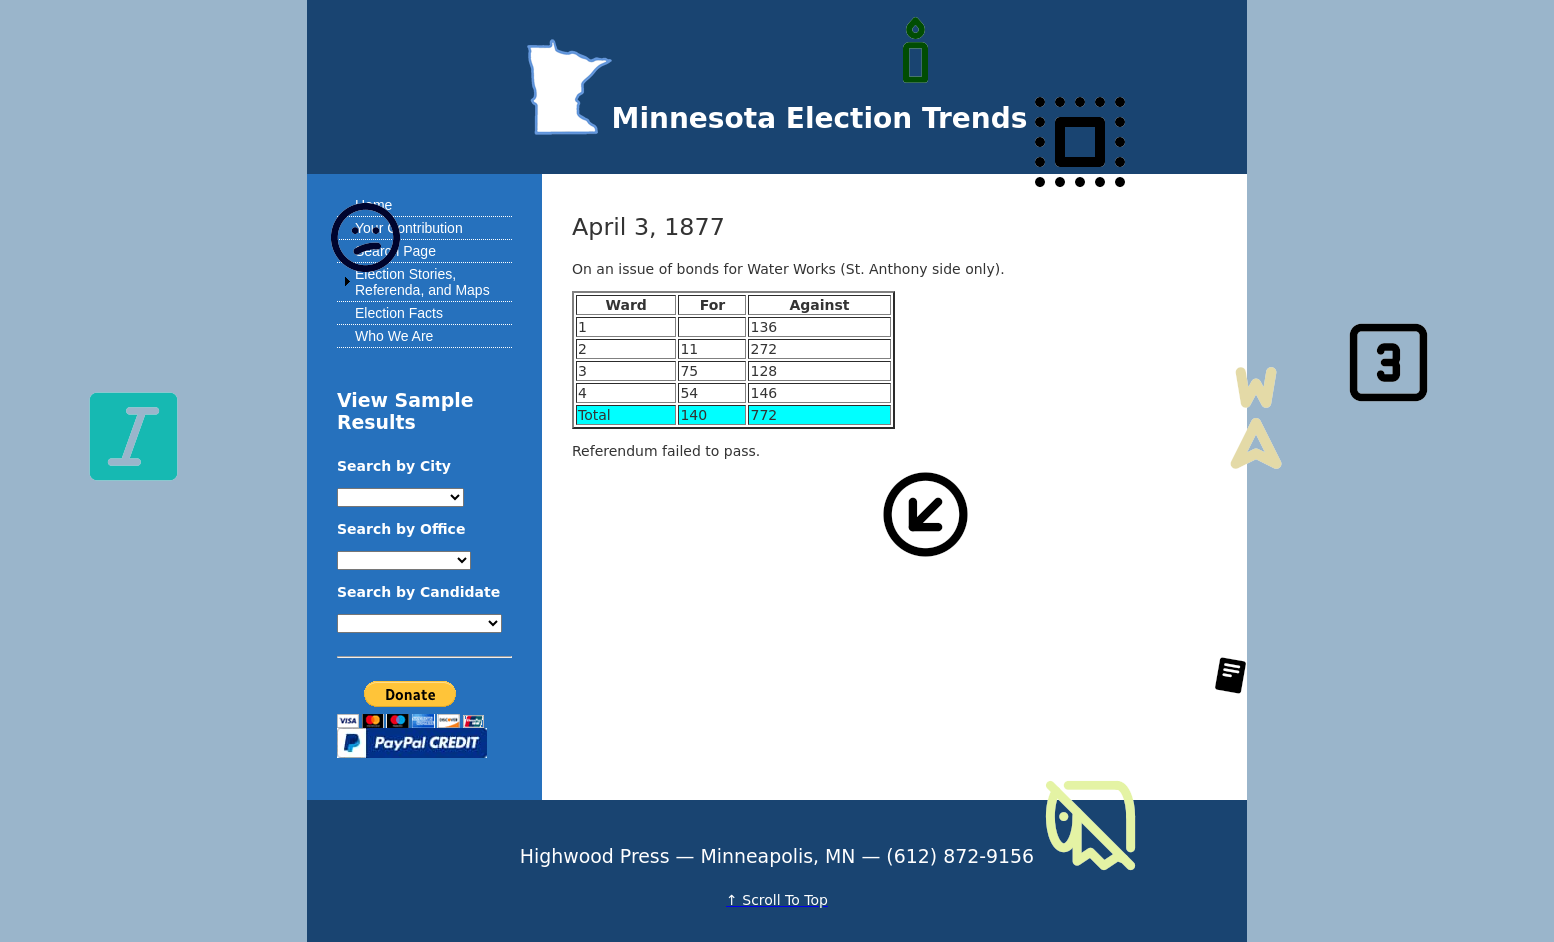 The height and width of the screenshot is (942, 1554). Describe the element at coordinates (1090, 825) in the screenshot. I see `indicates toilet paper is out of stock` at that location.